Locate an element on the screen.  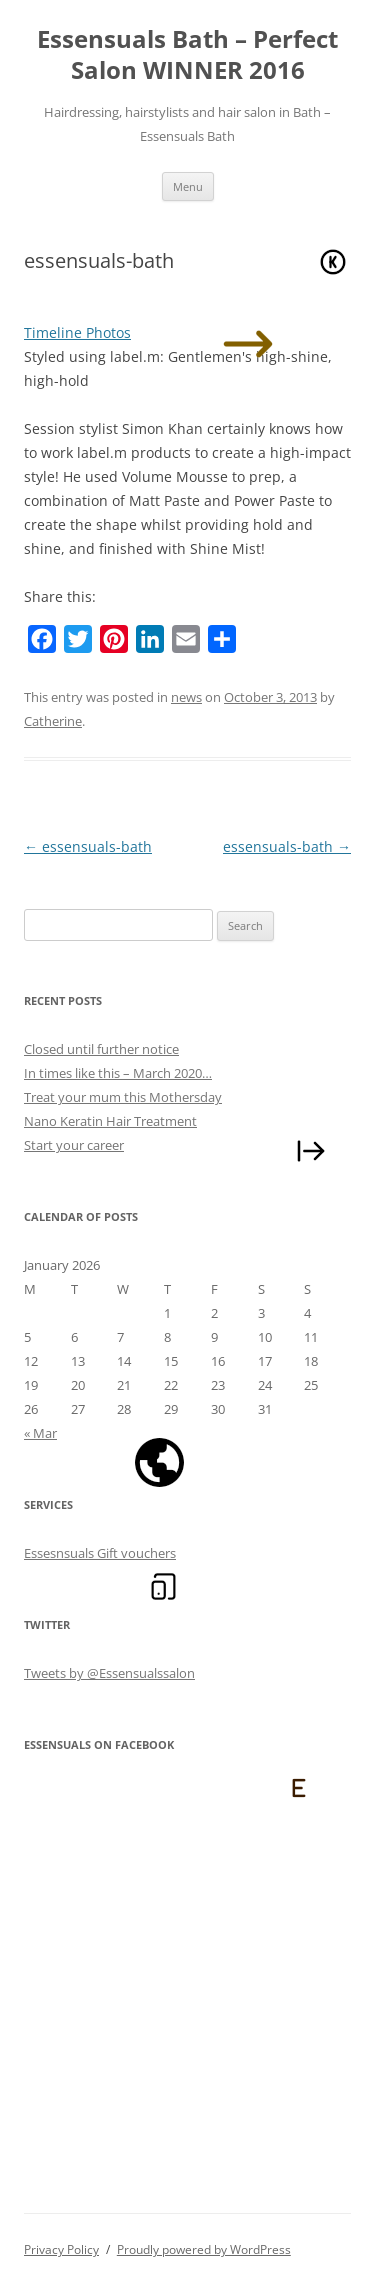
continue to the next step is located at coordinates (248, 344).